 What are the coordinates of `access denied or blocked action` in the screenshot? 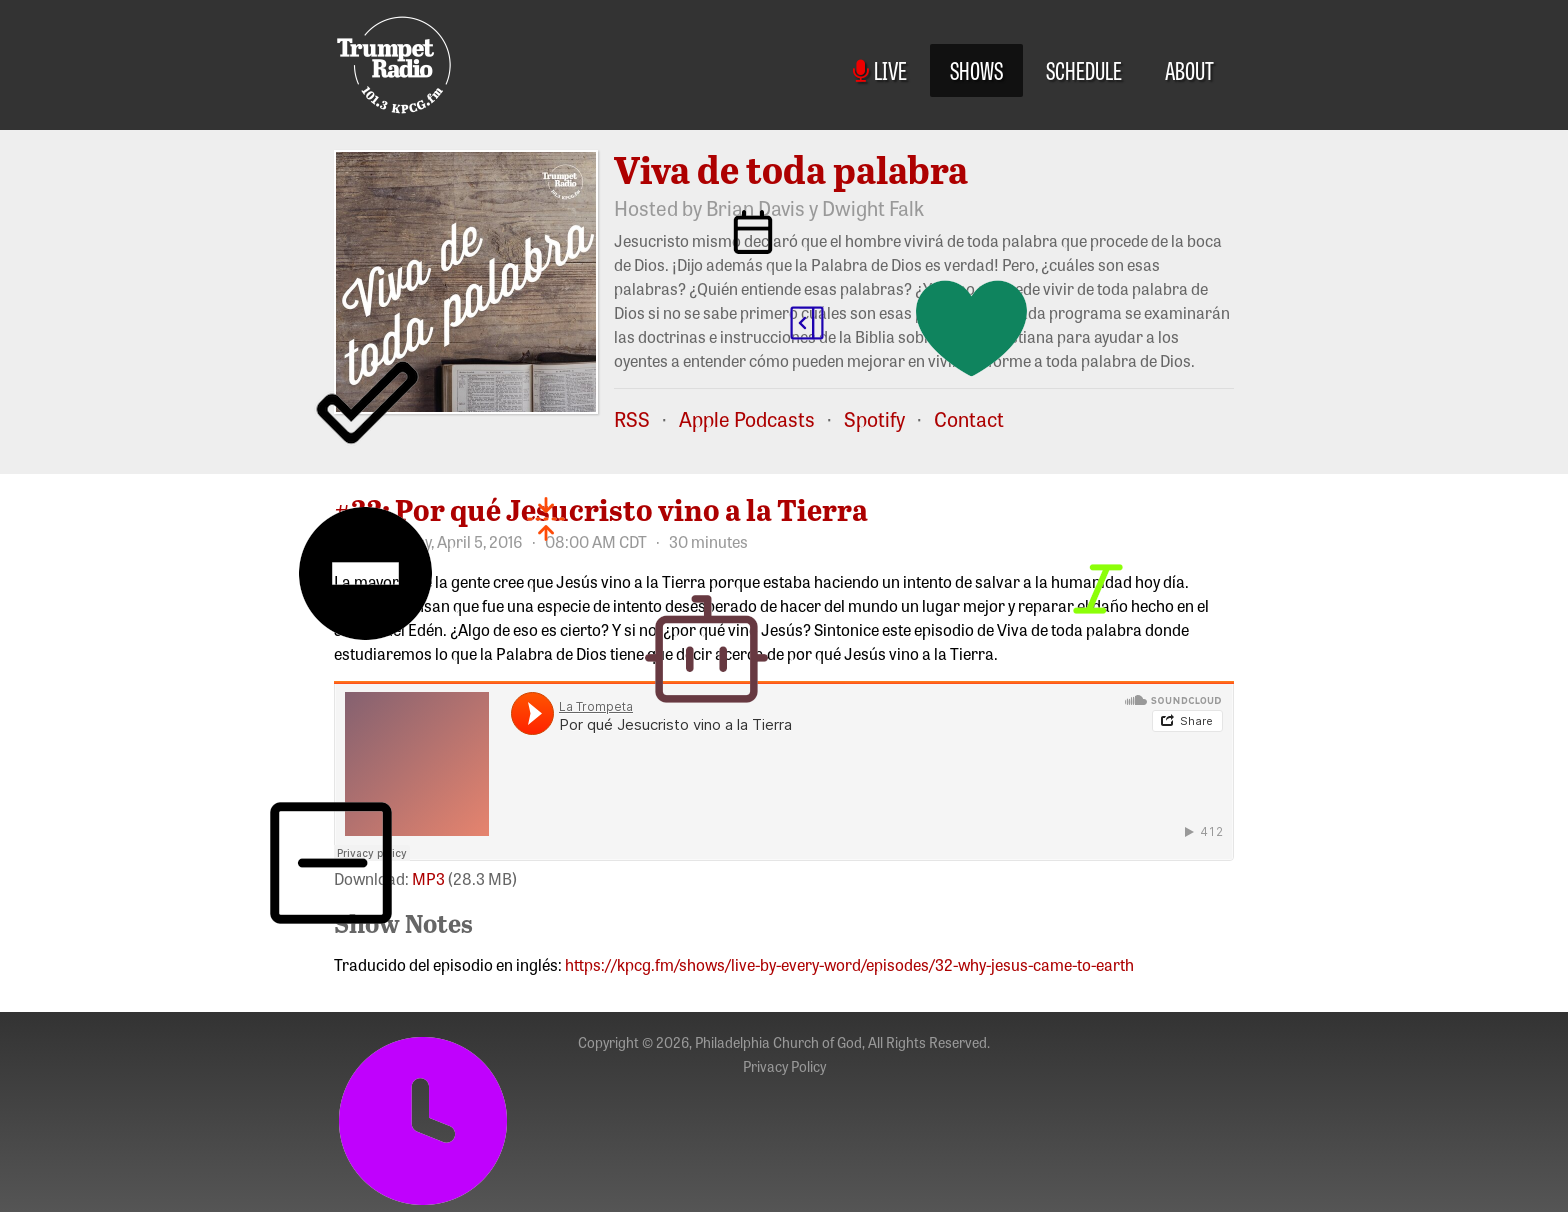 It's located at (365, 573).